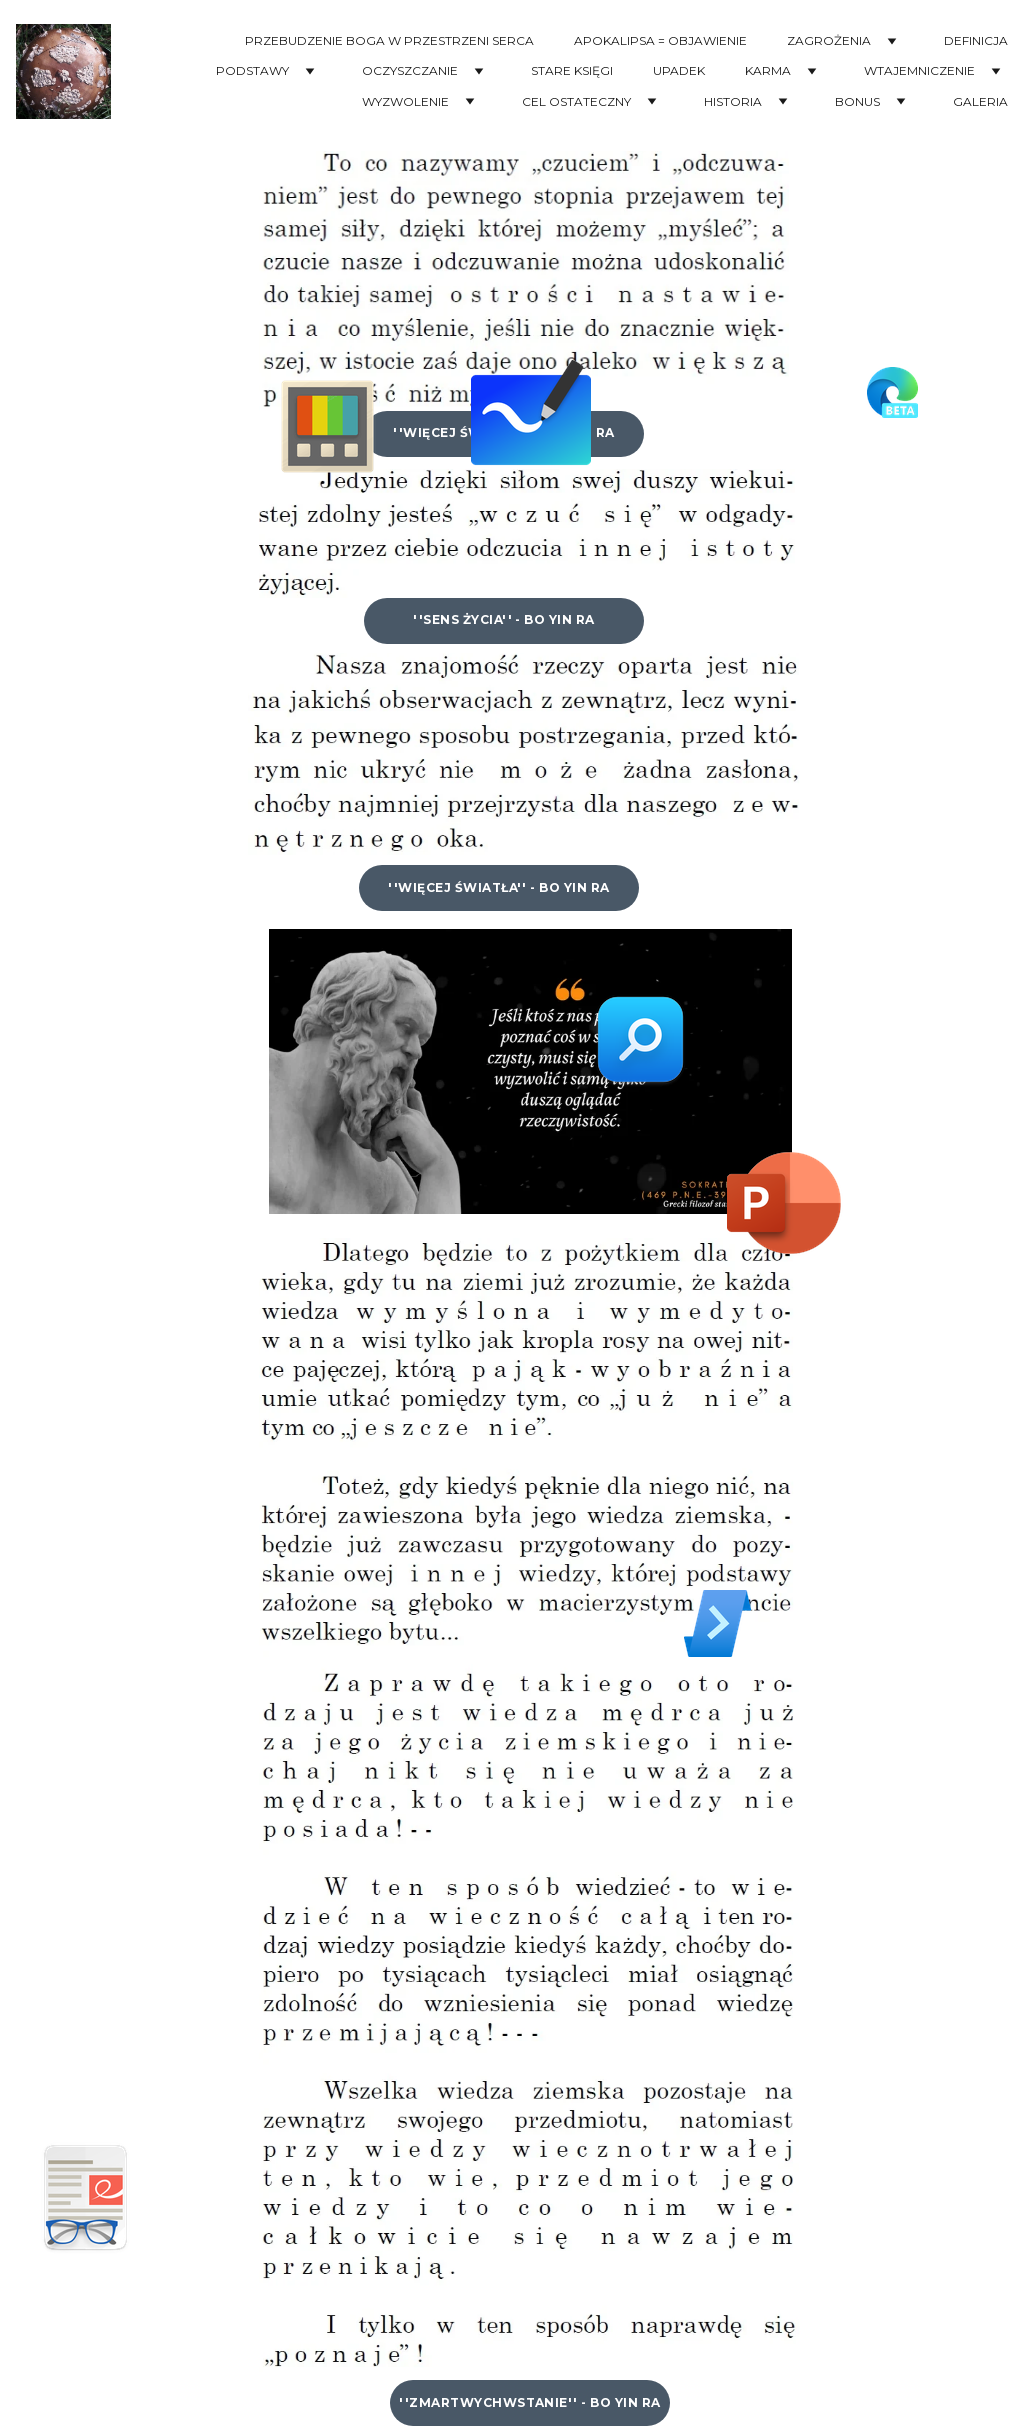 This screenshot has height=2426, width=1024. Describe the element at coordinates (531, 420) in the screenshot. I see `open the whiteboard app` at that location.